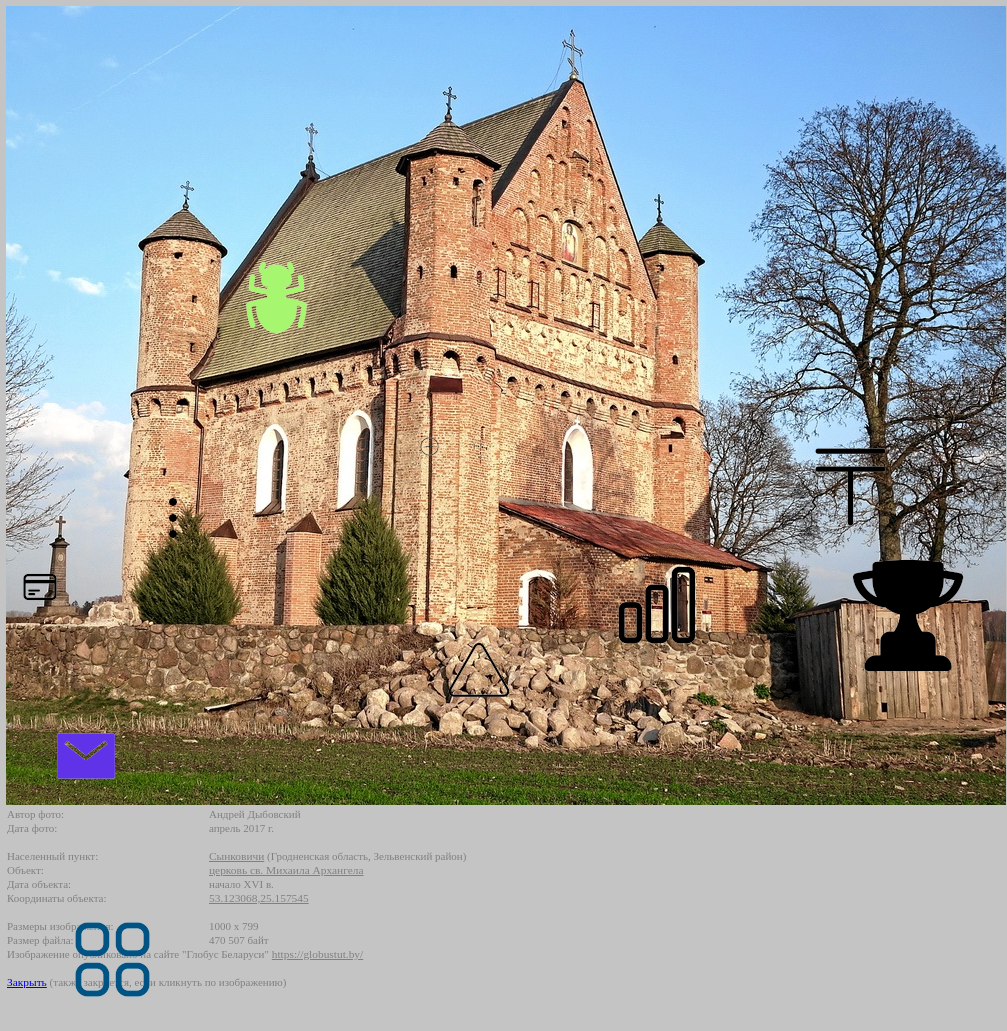 The width and height of the screenshot is (1007, 1031). What do you see at coordinates (40, 587) in the screenshot?
I see `manage payment methods` at bounding box center [40, 587].